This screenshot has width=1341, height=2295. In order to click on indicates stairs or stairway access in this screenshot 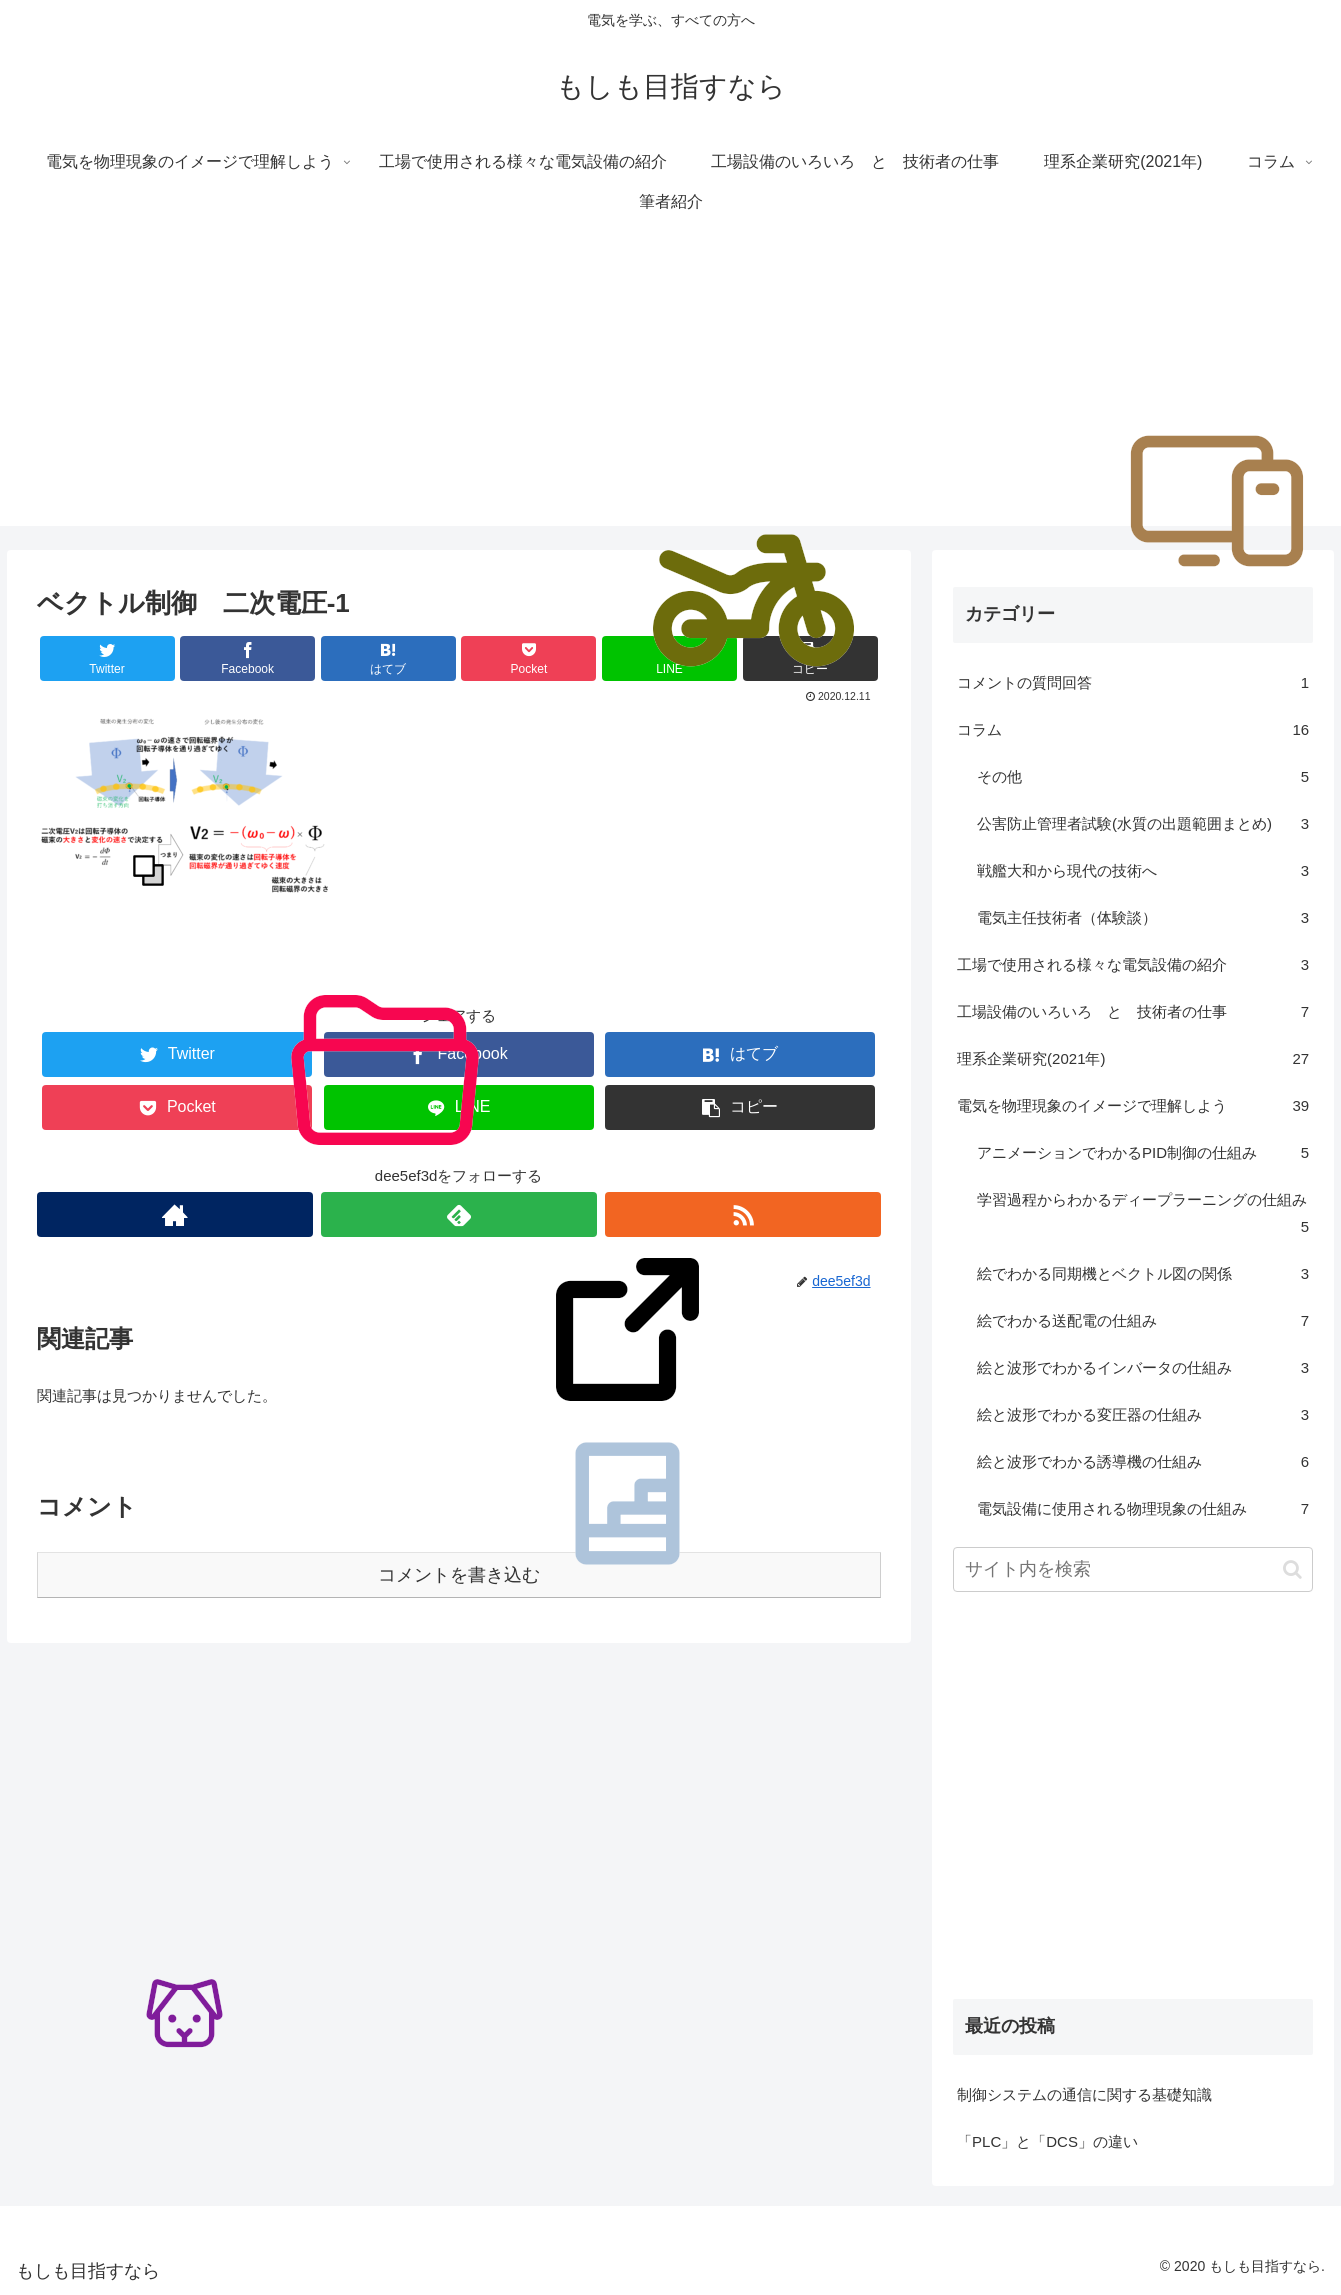, I will do `click(627, 1503)`.